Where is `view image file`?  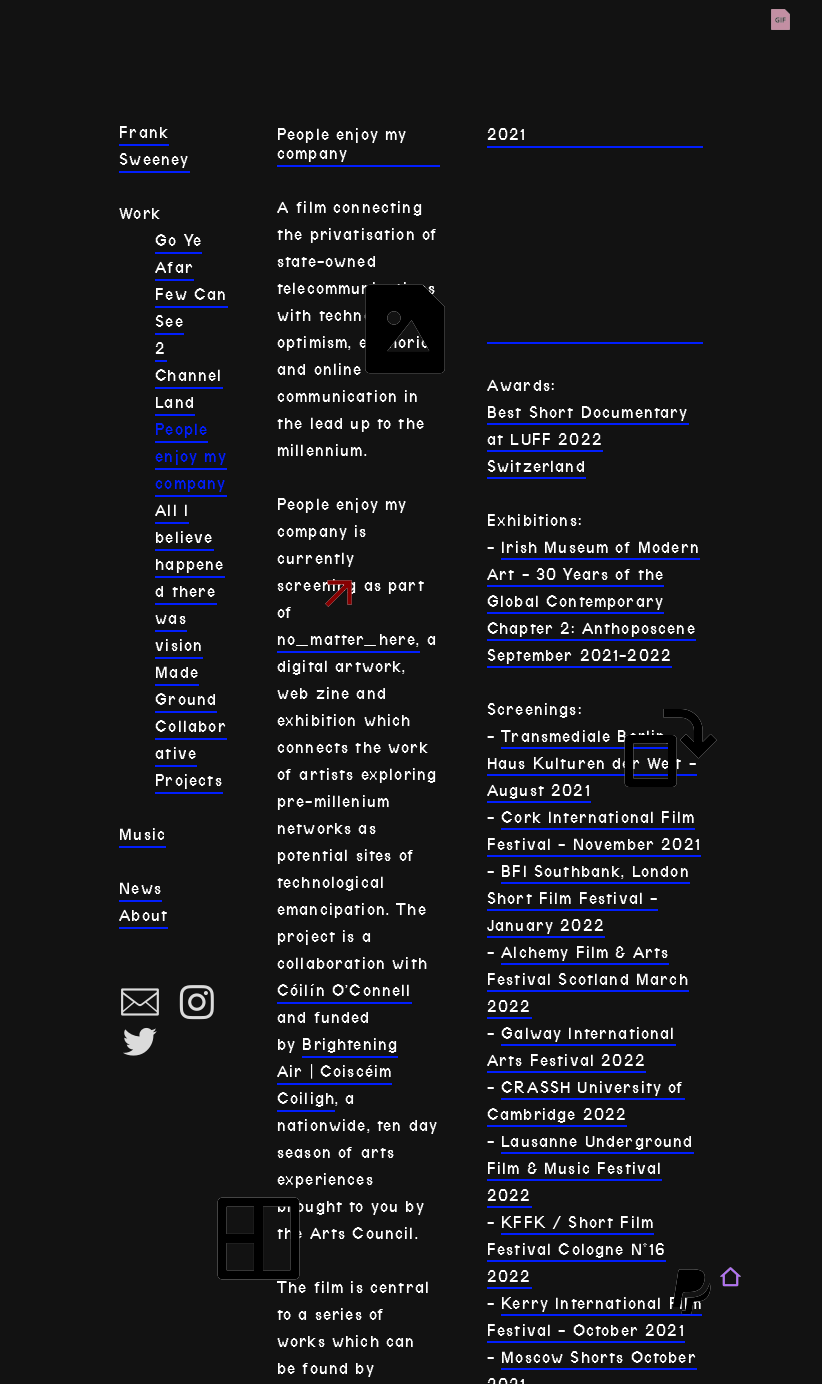 view image file is located at coordinates (405, 329).